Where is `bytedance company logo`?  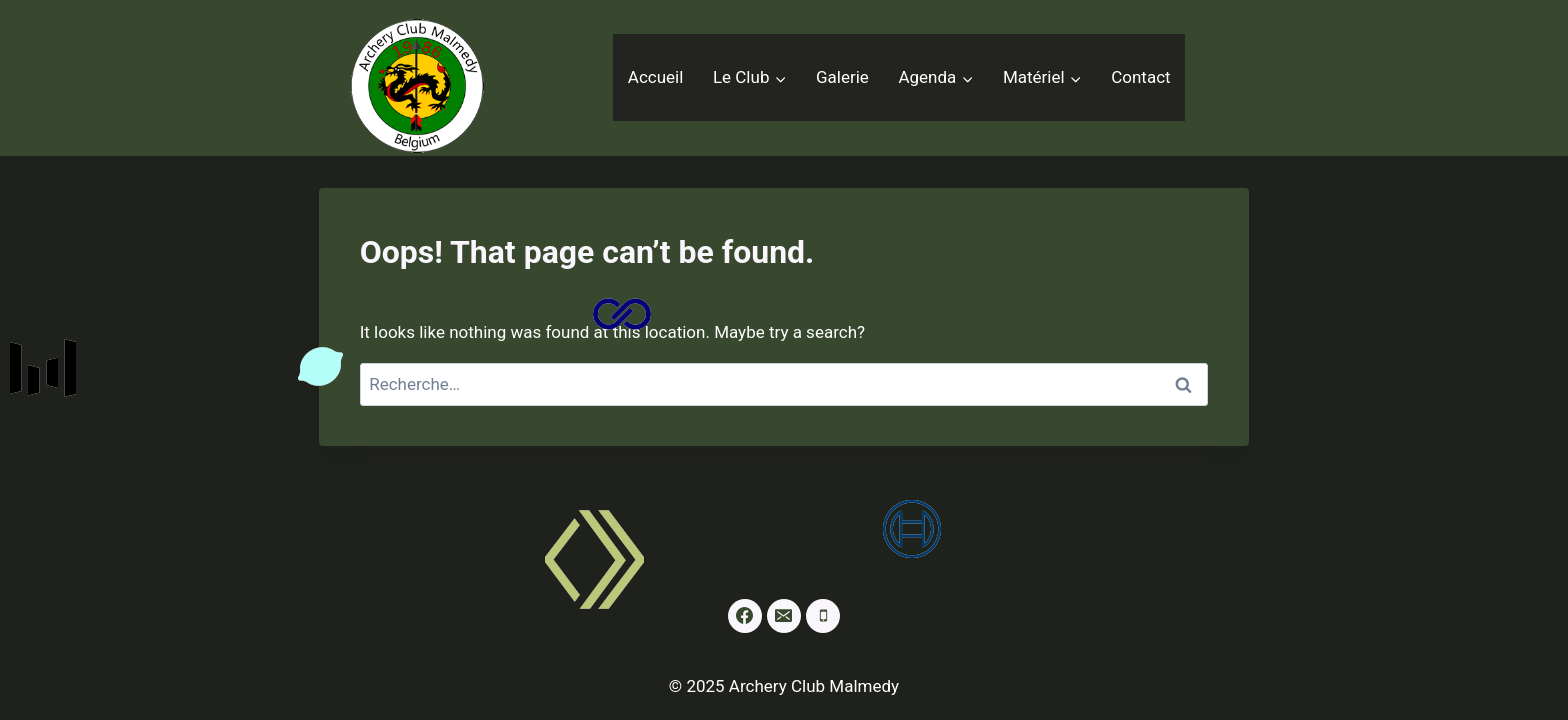
bytedance company logo is located at coordinates (43, 368).